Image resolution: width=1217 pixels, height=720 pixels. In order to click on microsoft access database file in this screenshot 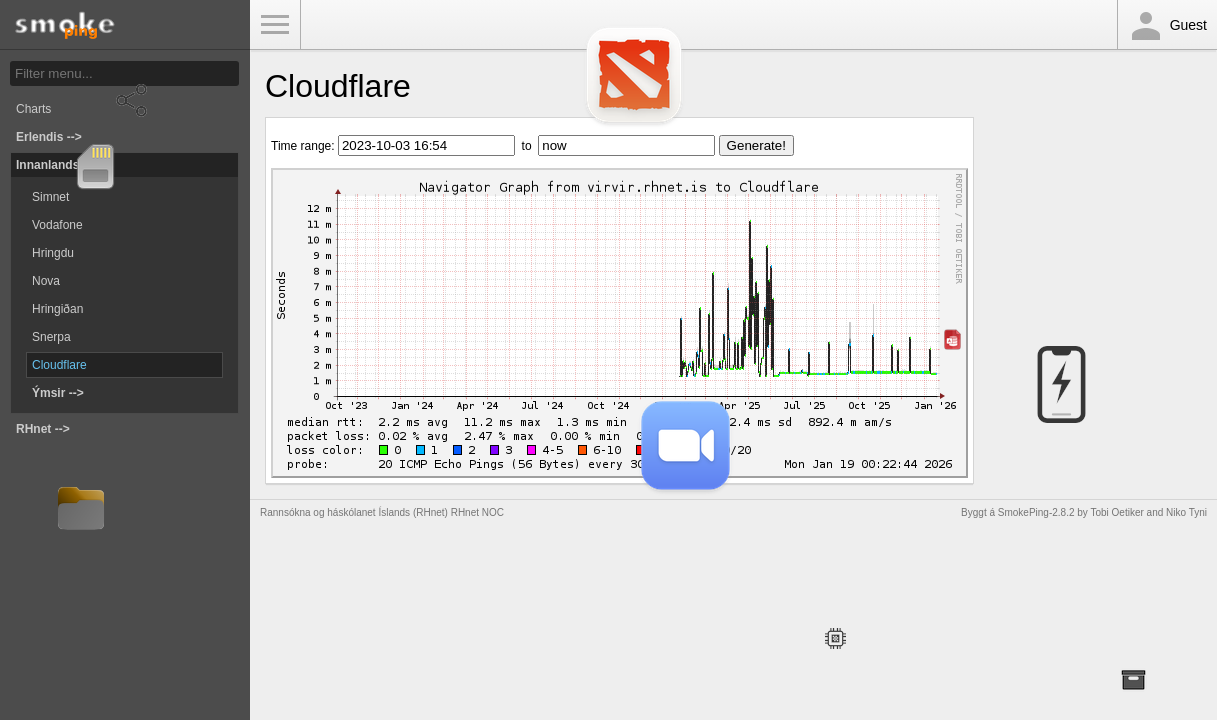, I will do `click(952, 339)`.